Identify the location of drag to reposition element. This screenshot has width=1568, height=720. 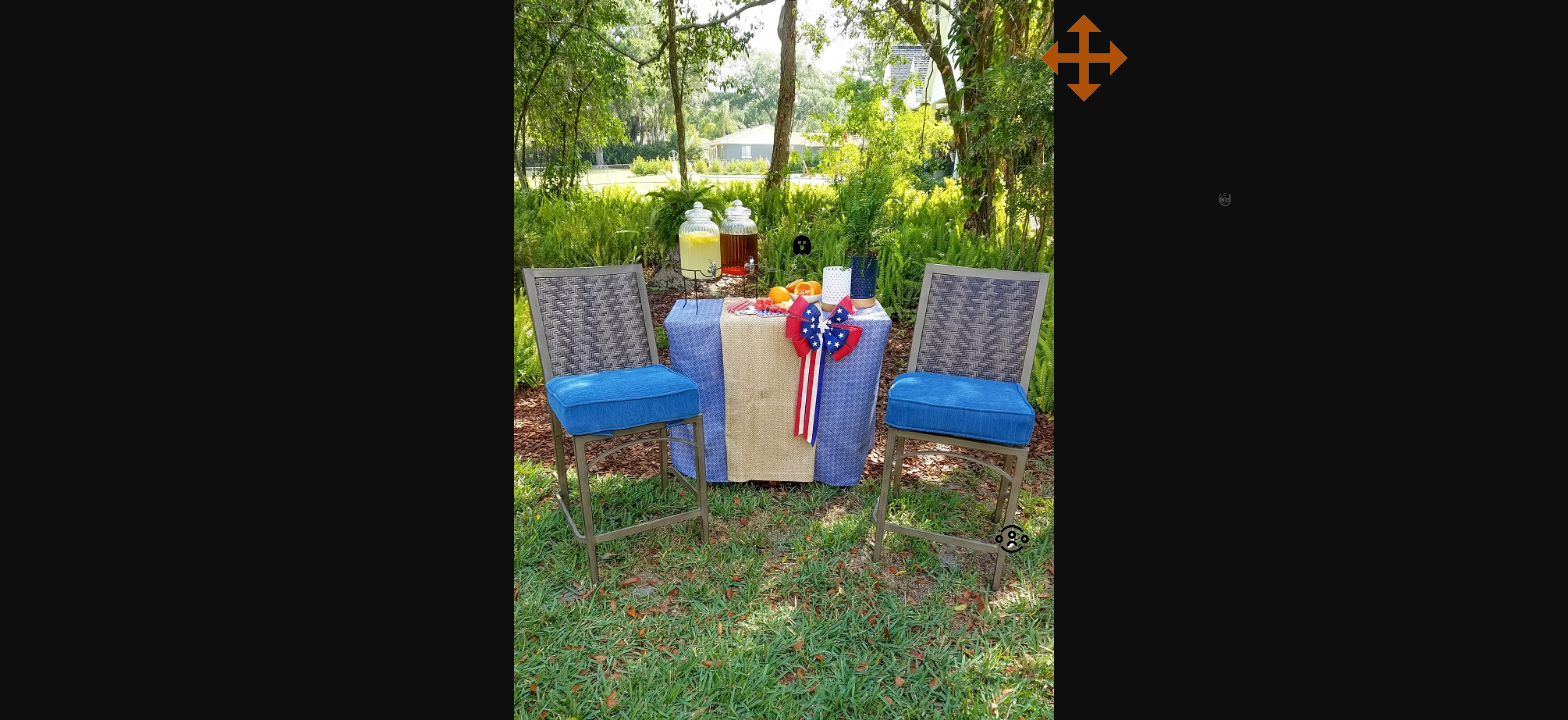
(1084, 58).